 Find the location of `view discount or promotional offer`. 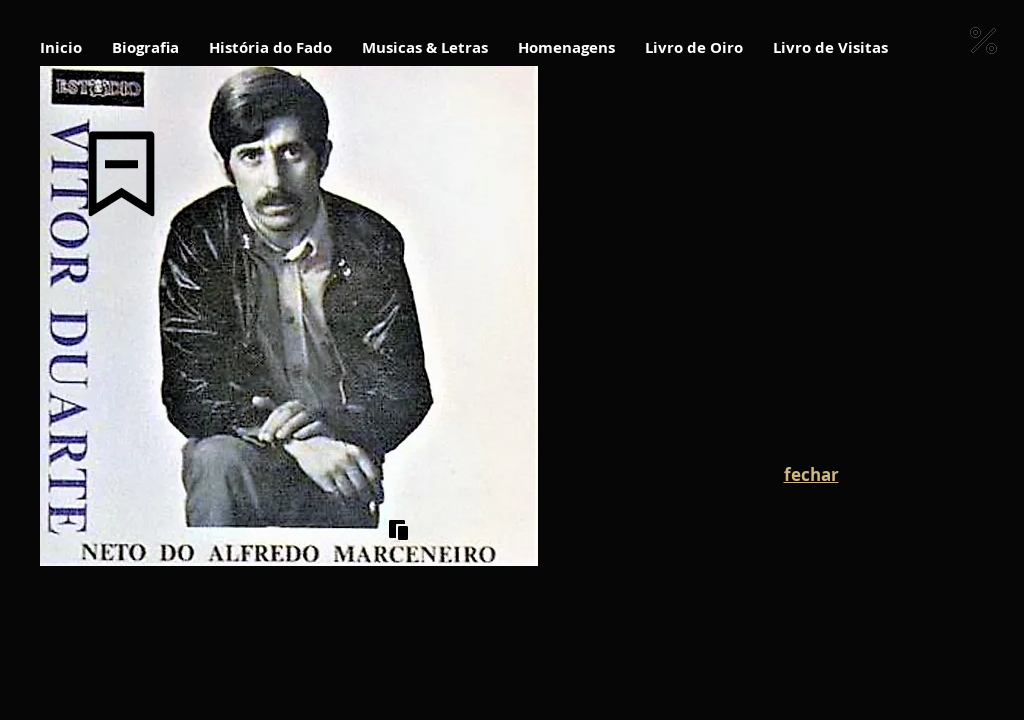

view discount or promotional offer is located at coordinates (983, 40).